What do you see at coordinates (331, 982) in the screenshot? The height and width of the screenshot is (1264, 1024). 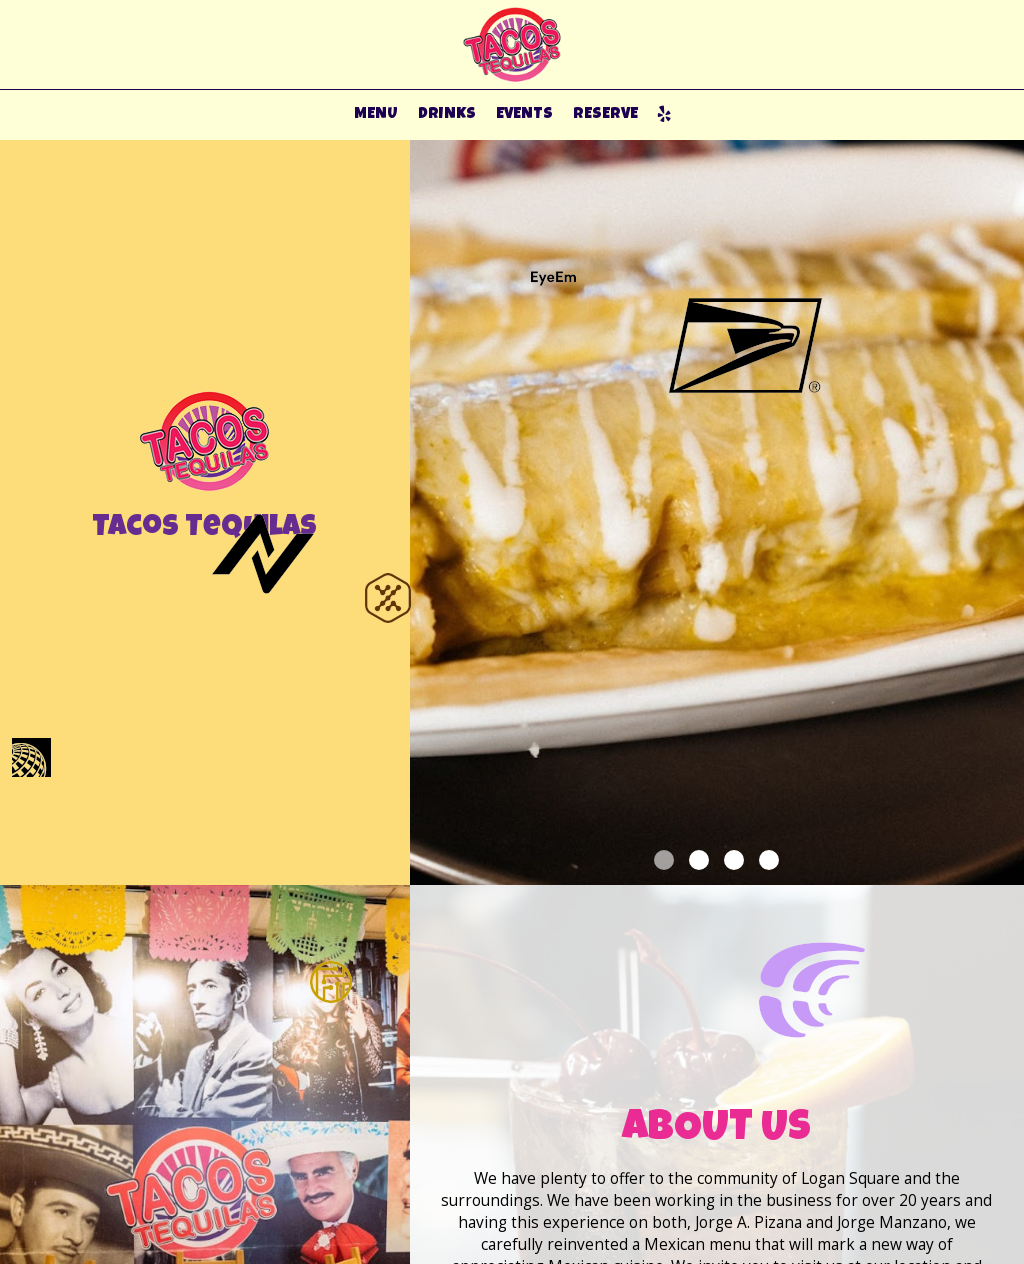 I see `open filen cloud storage app` at bounding box center [331, 982].